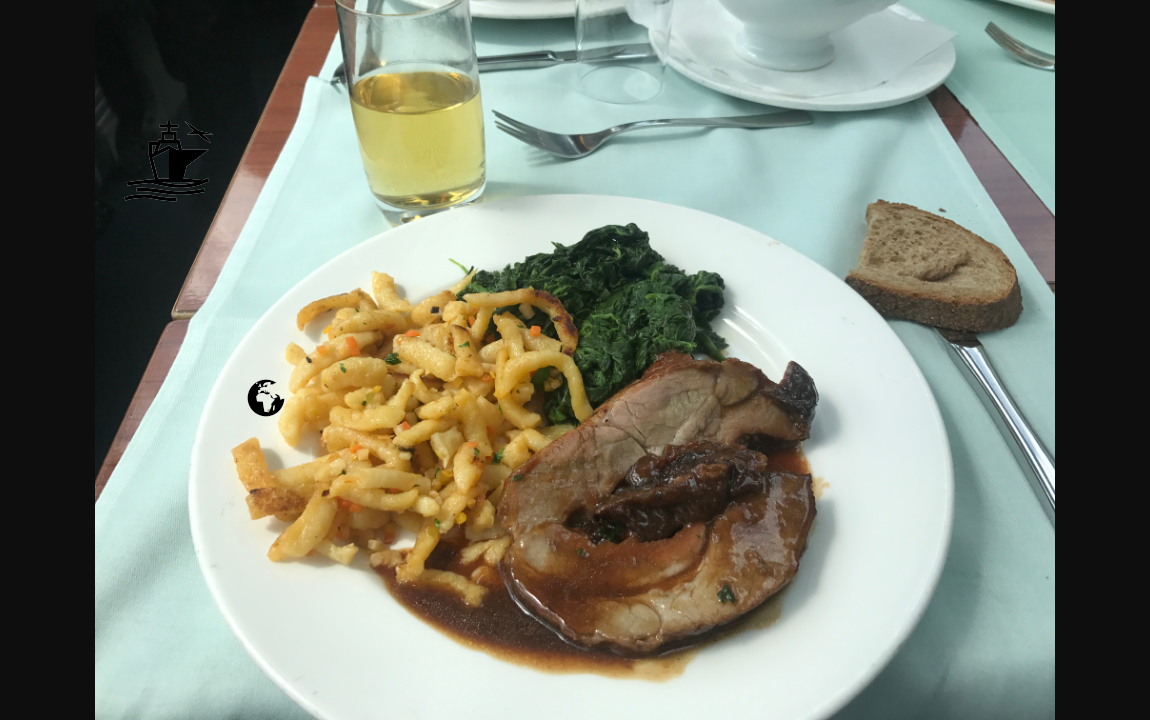 The height and width of the screenshot is (720, 1150). What do you see at coordinates (266, 398) in the screenshot?
I see `select africa/europe region` at bounding box center [266, 398].